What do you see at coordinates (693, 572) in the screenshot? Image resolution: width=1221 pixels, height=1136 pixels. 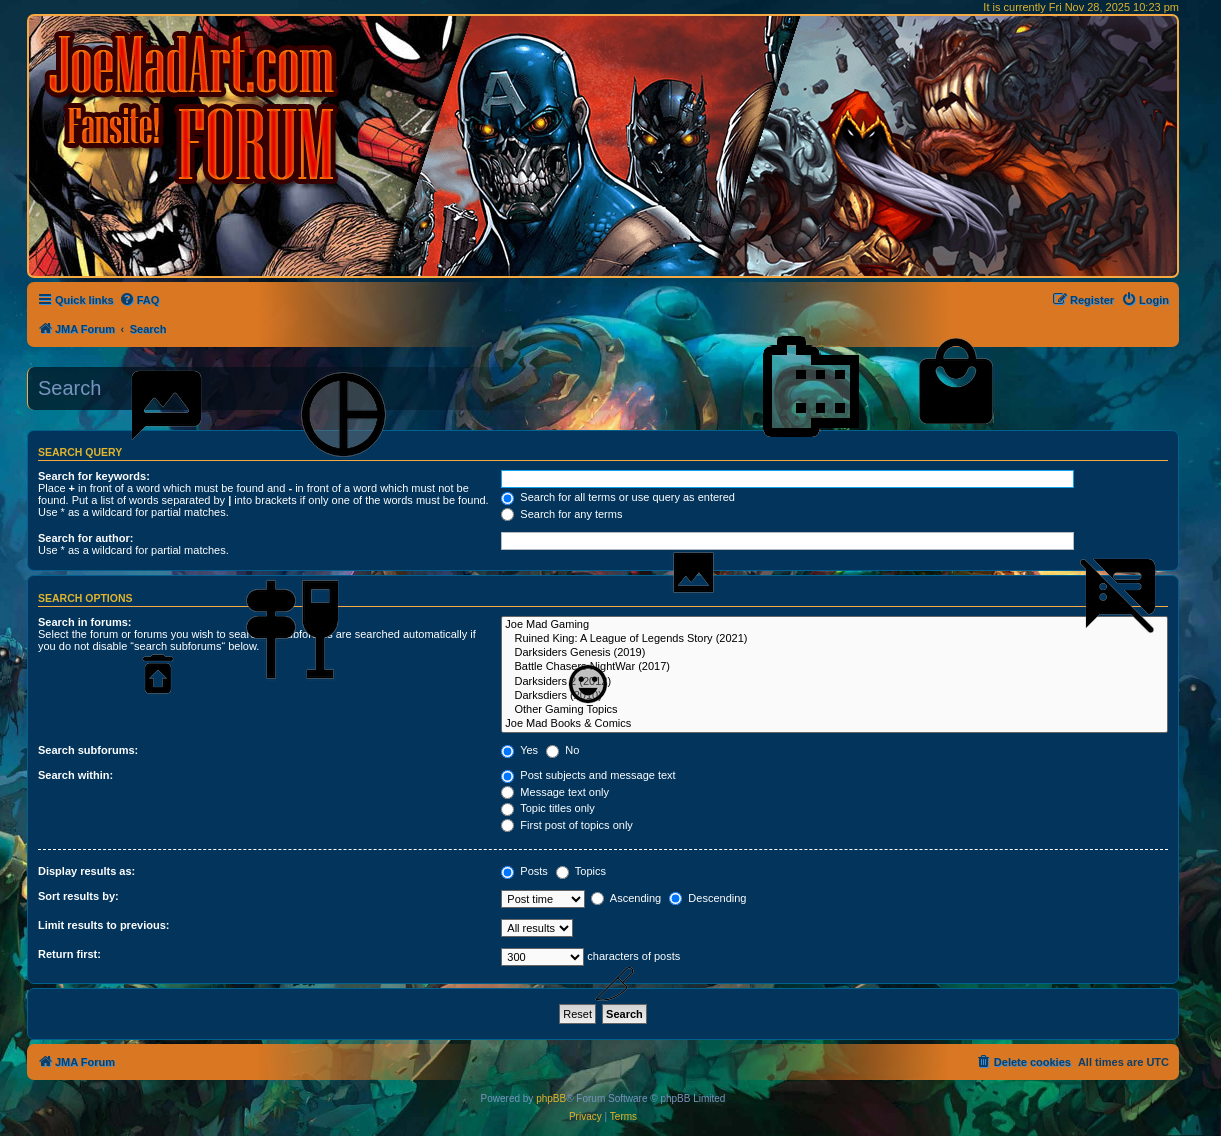 I see `view photos or images` at bounding box center [693, 572].